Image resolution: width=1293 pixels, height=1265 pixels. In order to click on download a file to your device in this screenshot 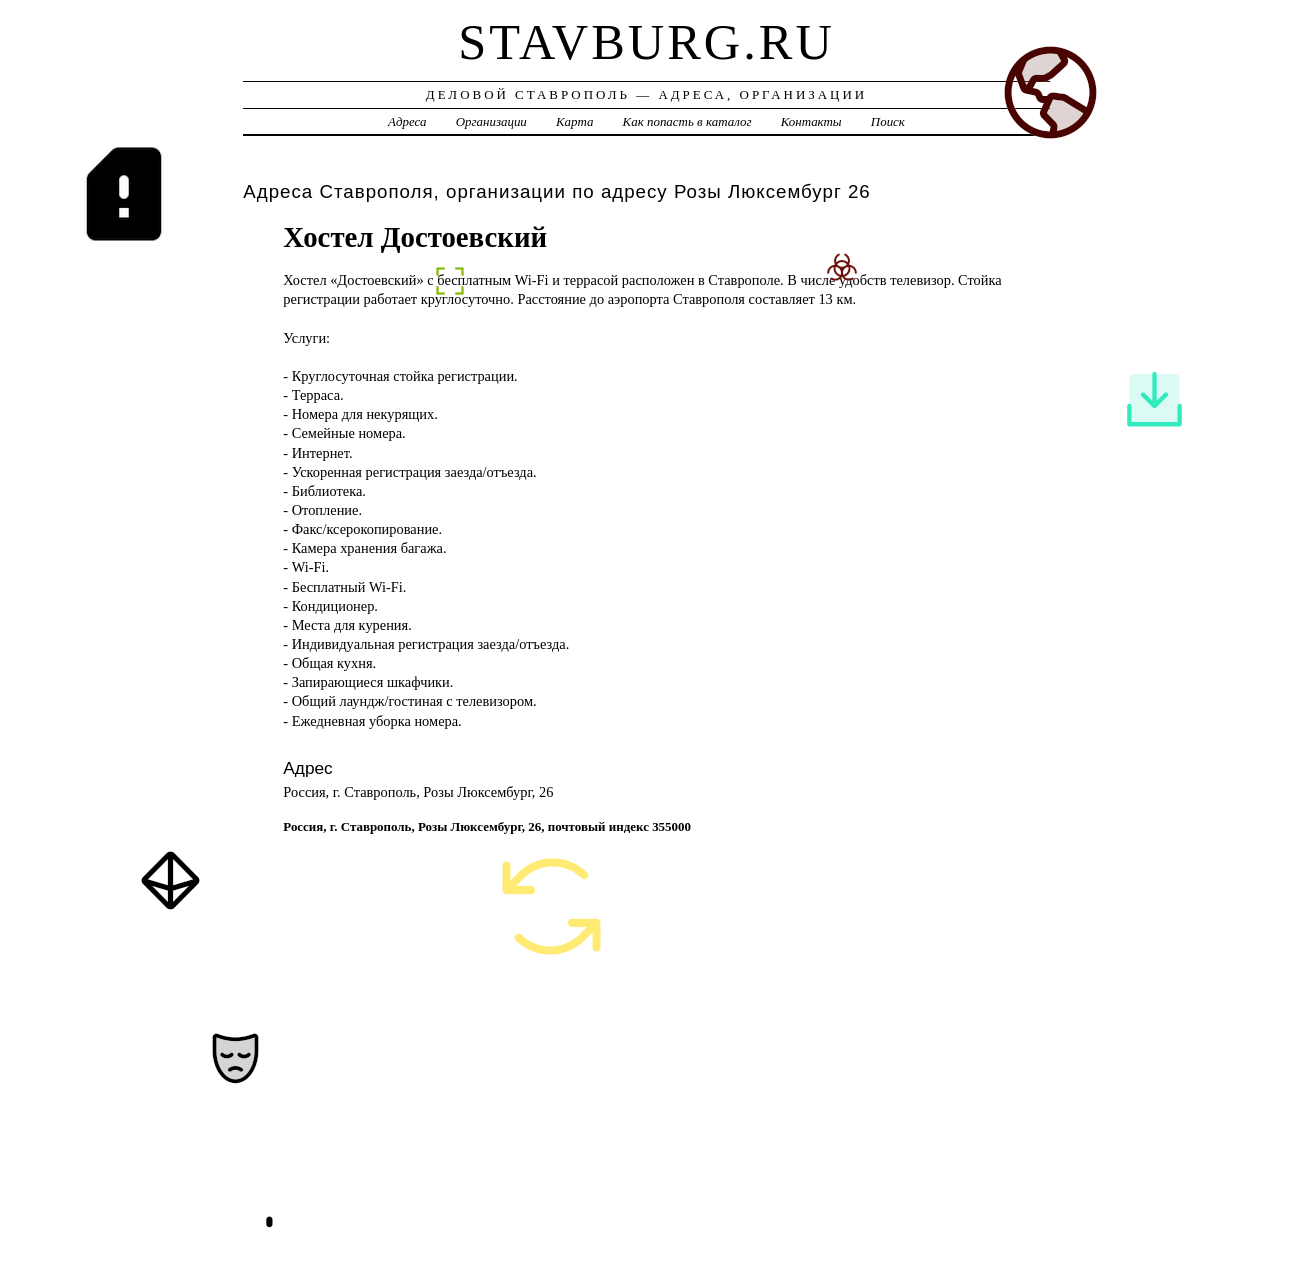, I will do `click(1154, 401)`.